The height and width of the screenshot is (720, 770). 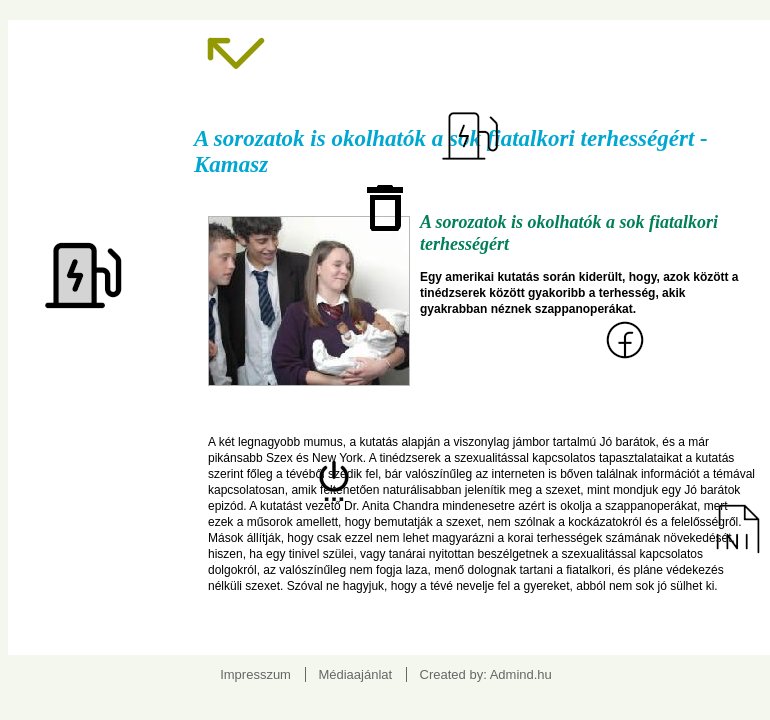 What do you see at coordinates (334, 479) in the screenshot?
I see `access power or shutdown settings` at bounding box center [334, 479].